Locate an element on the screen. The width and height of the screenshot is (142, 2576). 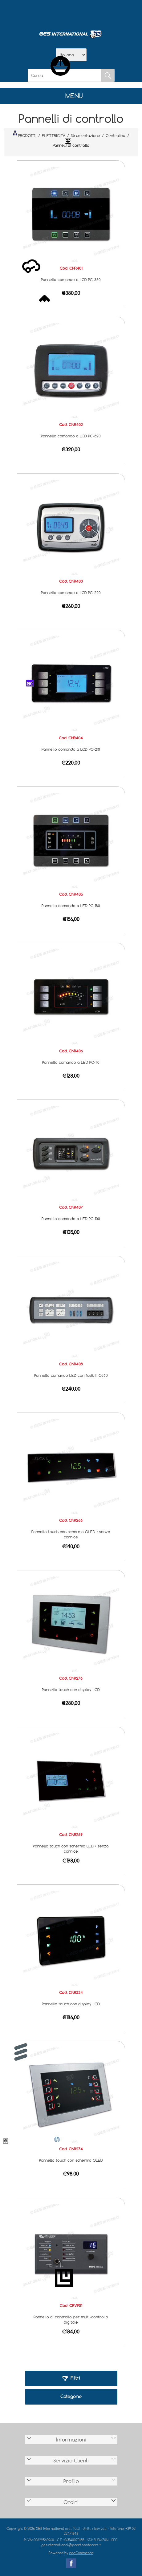
open EasyEDA circuit design application is located at coordinates (31, 266).